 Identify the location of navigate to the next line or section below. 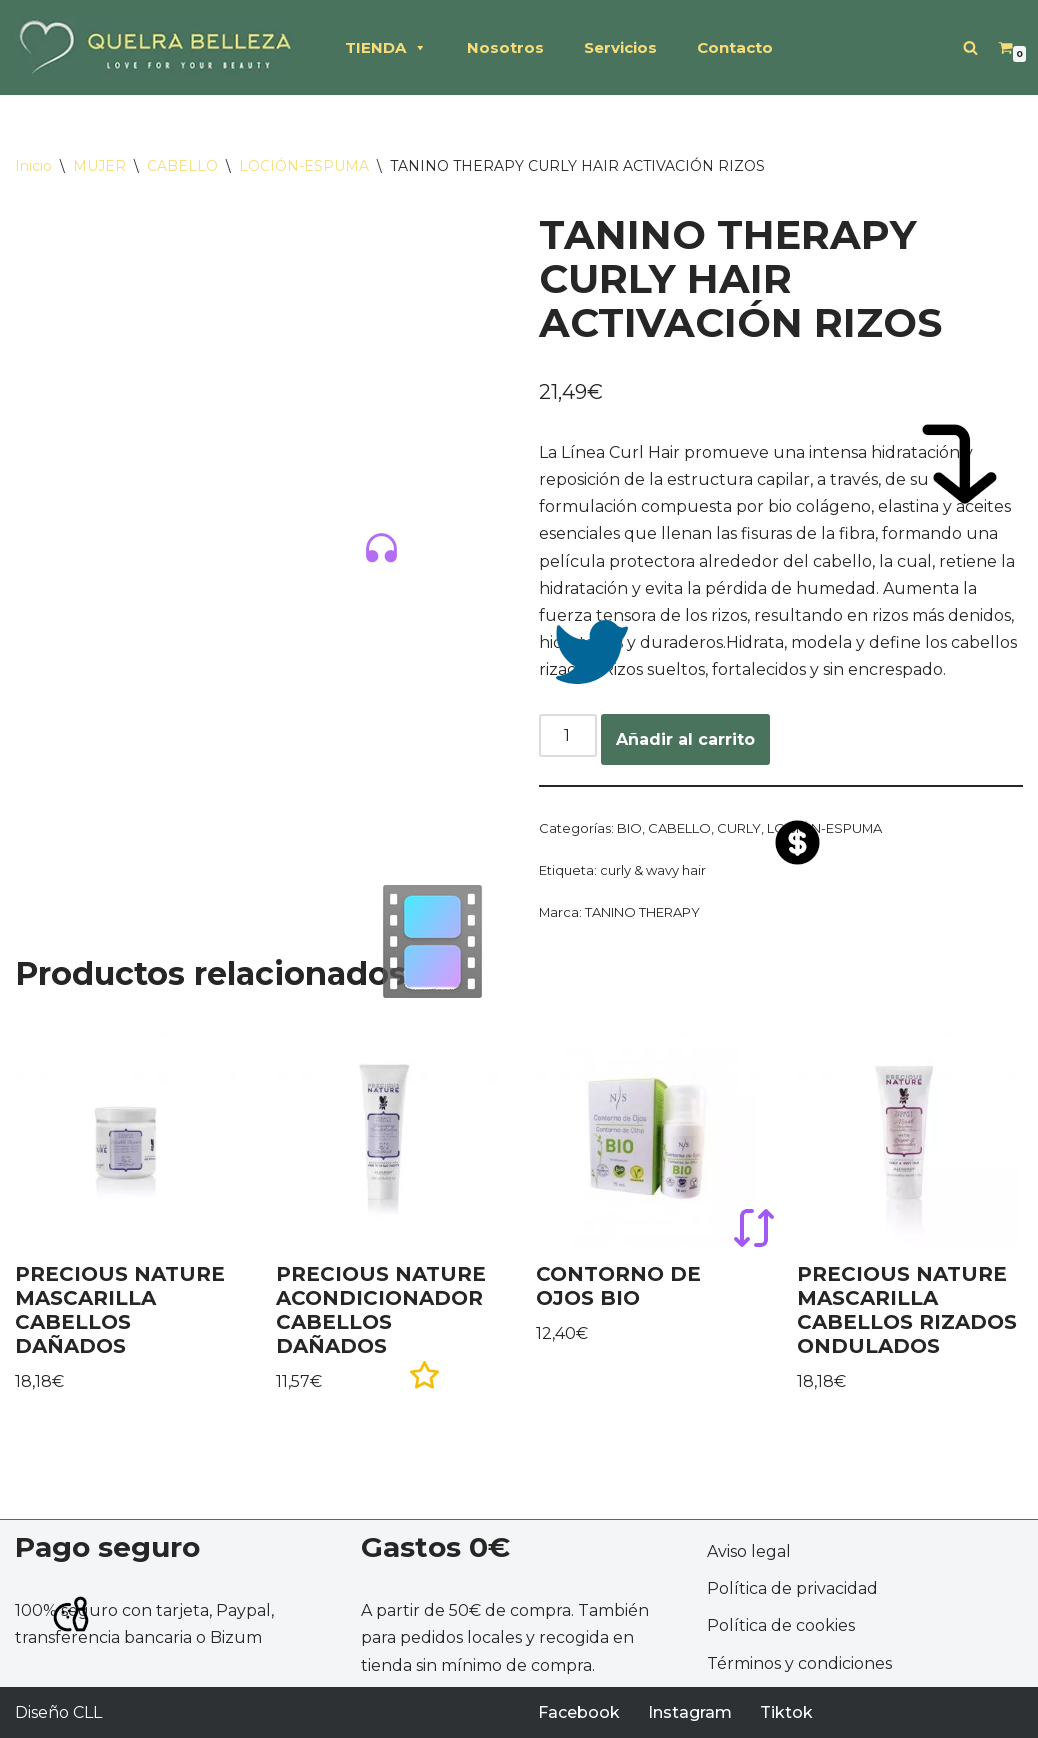
(959, 461).